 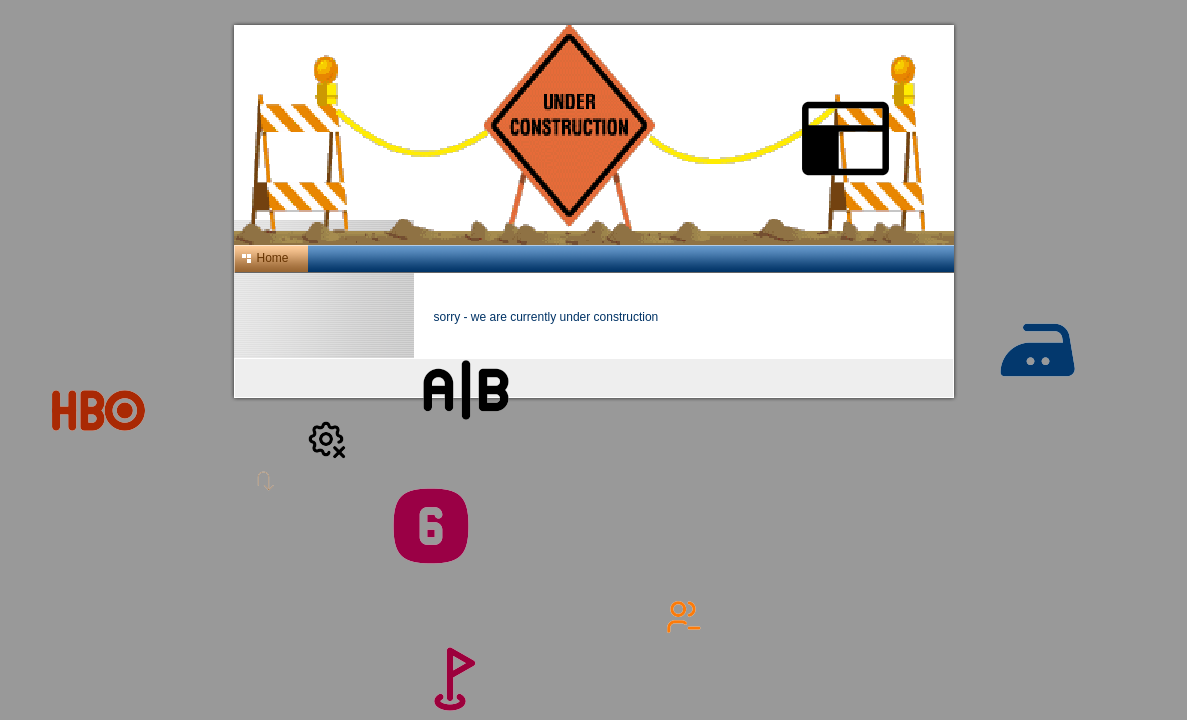 What do you see at coordinates (96, 410) in the screenshot?
I see `open the HBO streaming app` at bounding box center [96, 410].